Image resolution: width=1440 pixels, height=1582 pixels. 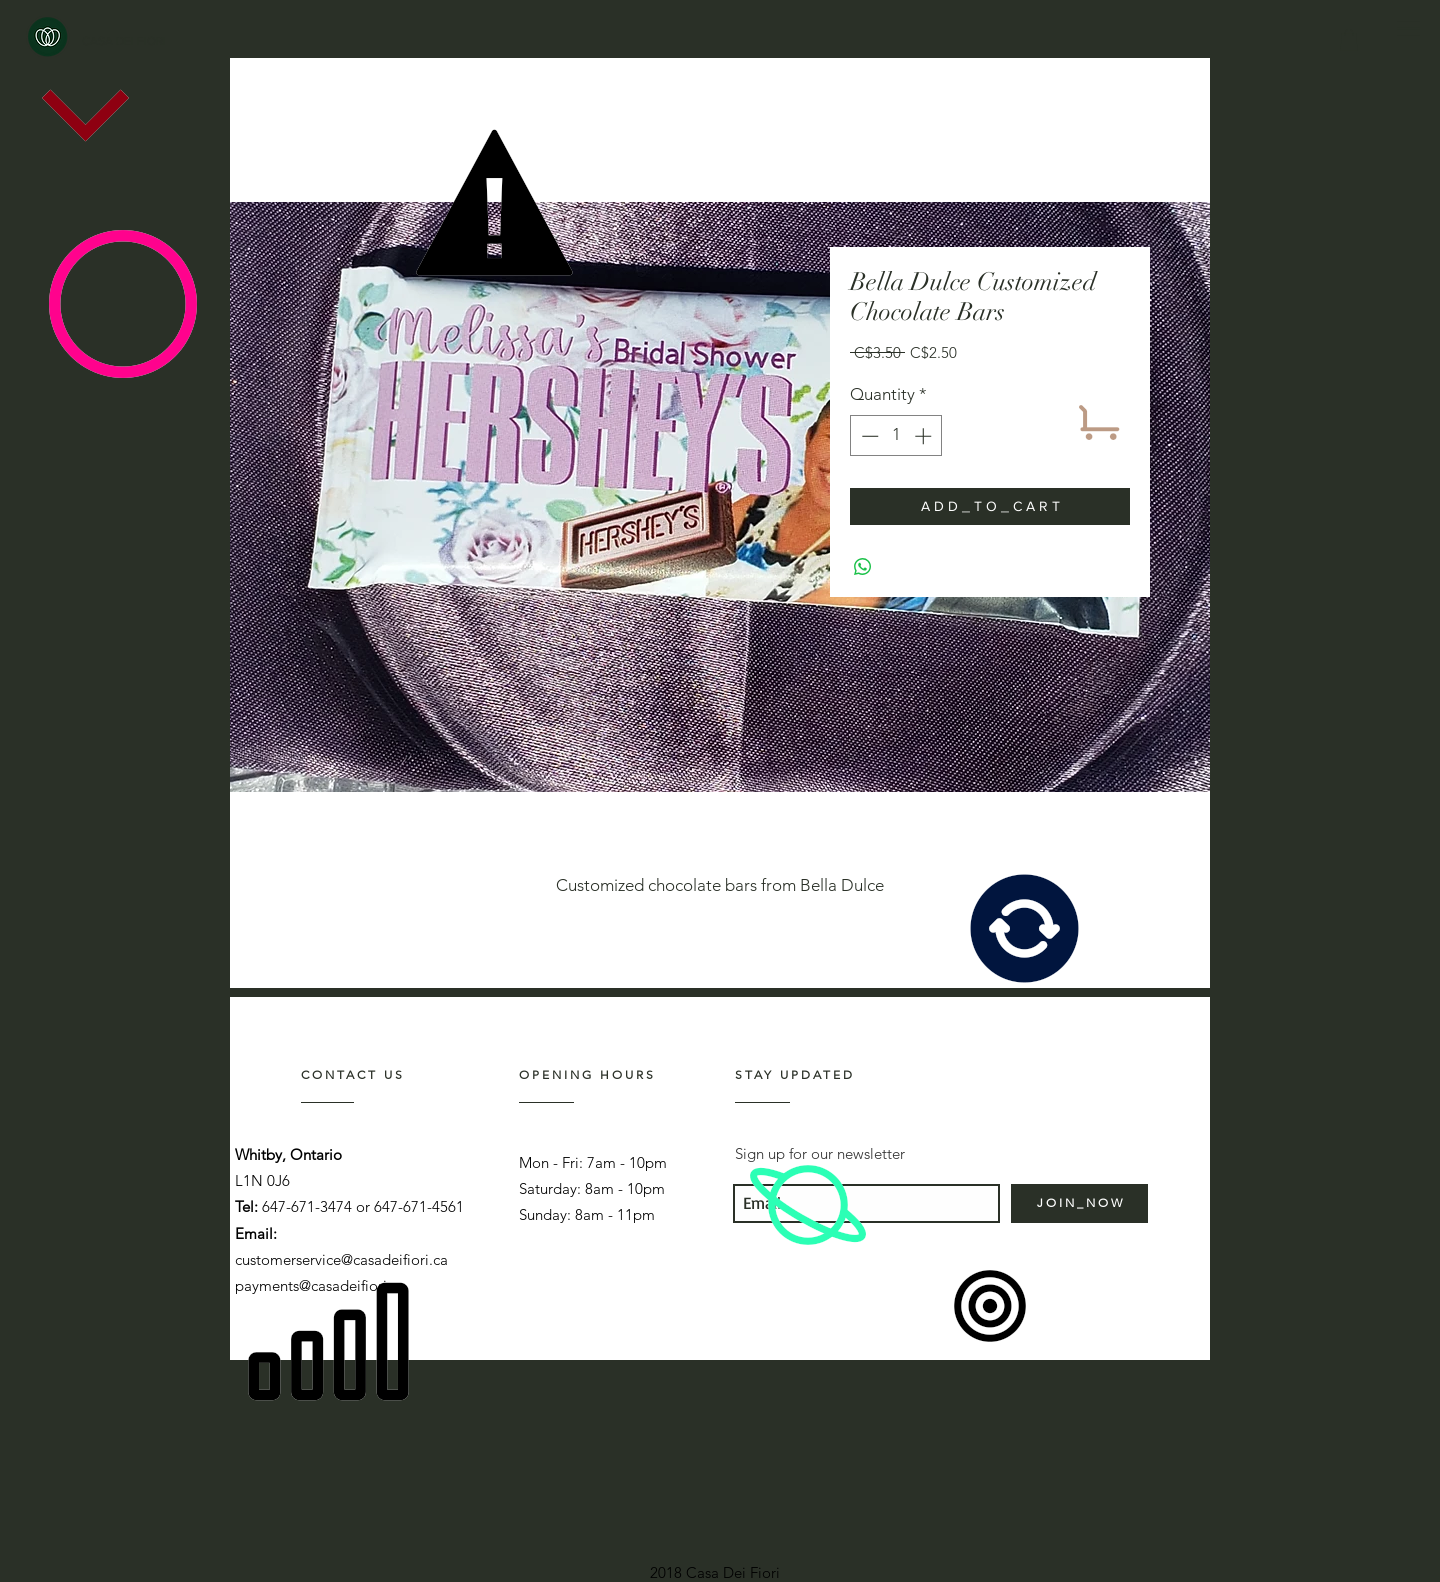 What do you see at coordinates (1024, 928) in the screenshot?
I see `sync data or refresh content` at bounding box center [1024, 928].